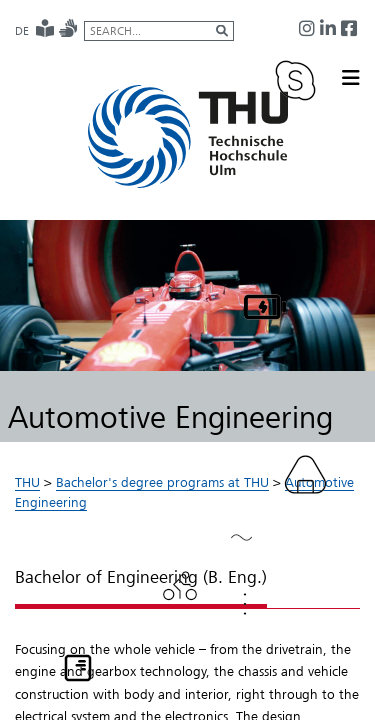  What do you see at coordinates (241, 537) in the screenshot?
I see `indicates an approximate or estimated value` at bounding box center [241, 537].